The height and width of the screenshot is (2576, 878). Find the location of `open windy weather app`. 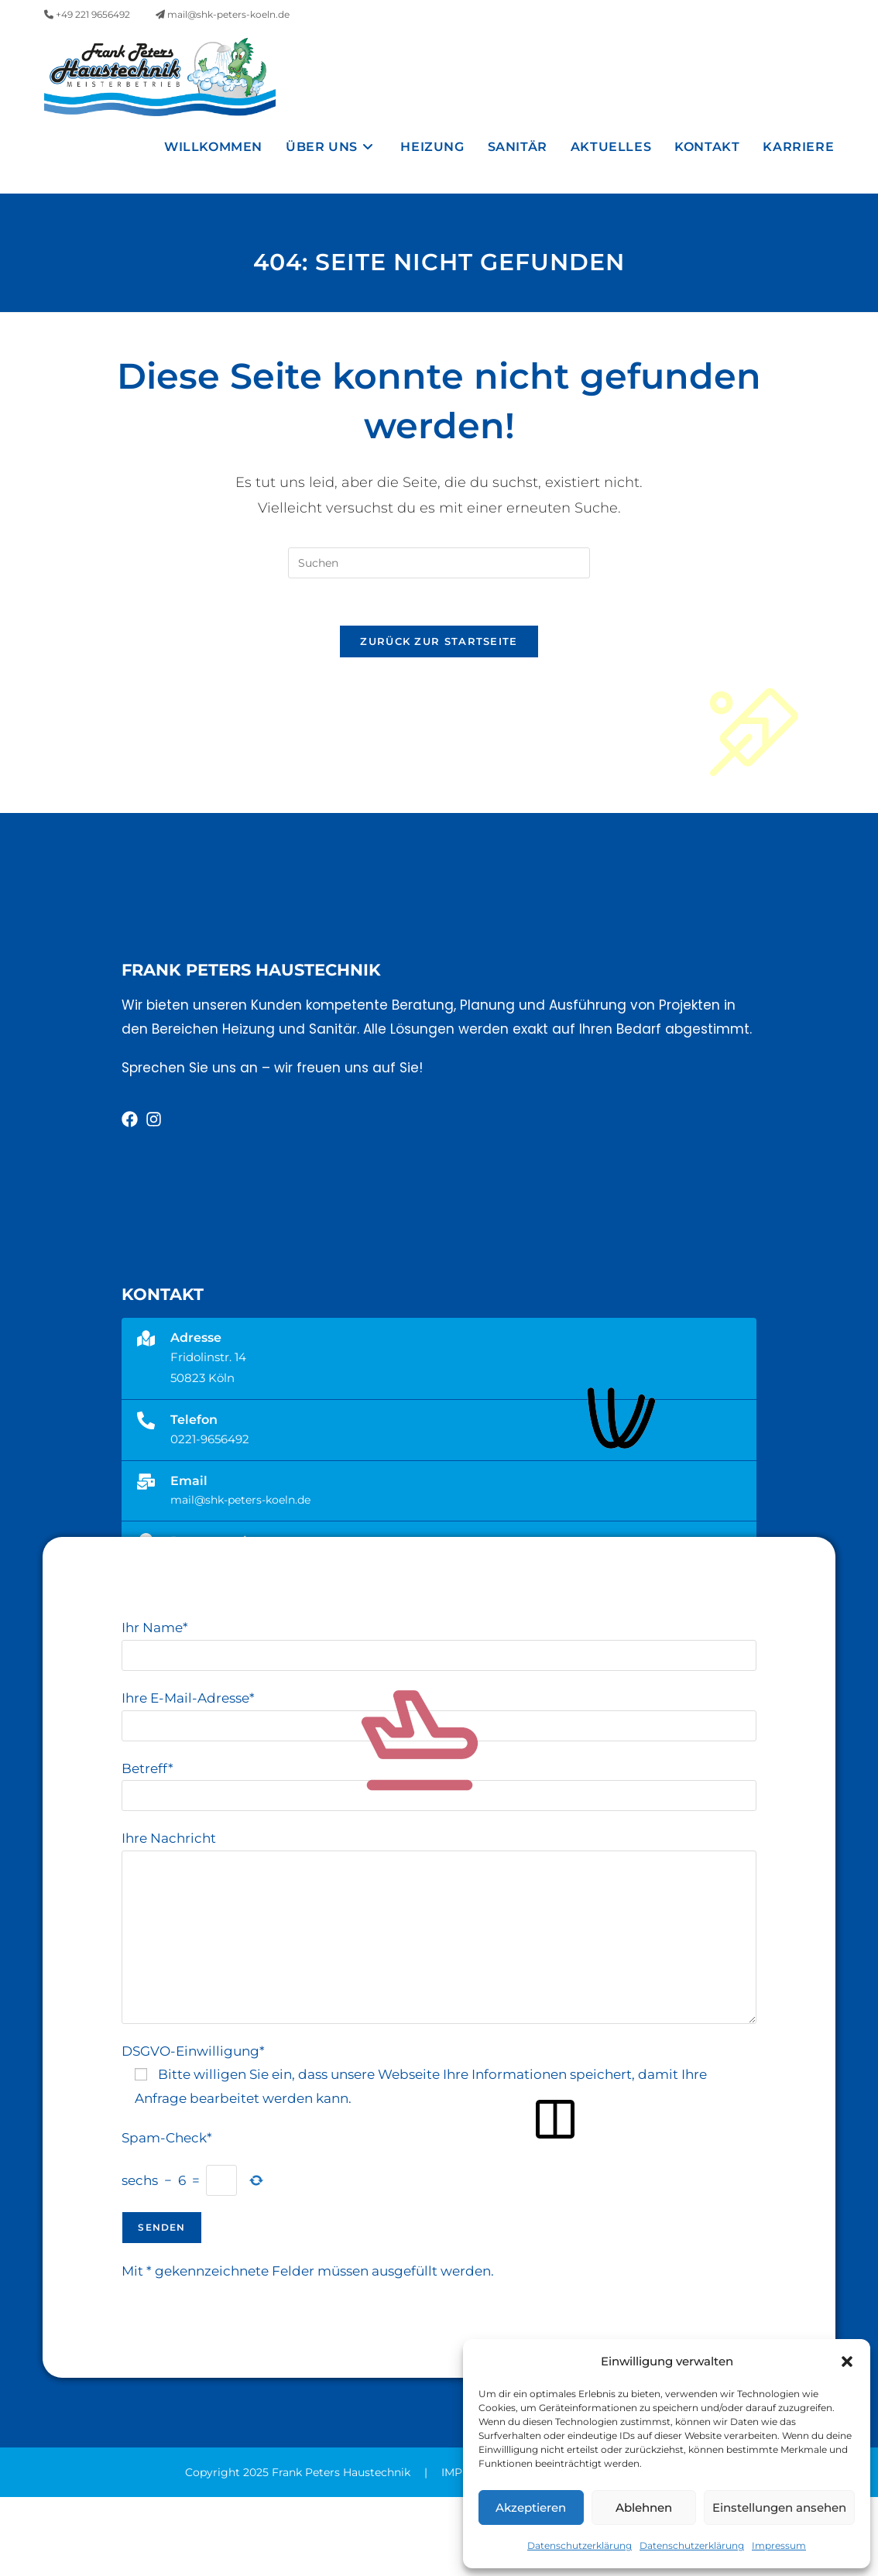

open windy weather app is located at coordinates (621, 1418).